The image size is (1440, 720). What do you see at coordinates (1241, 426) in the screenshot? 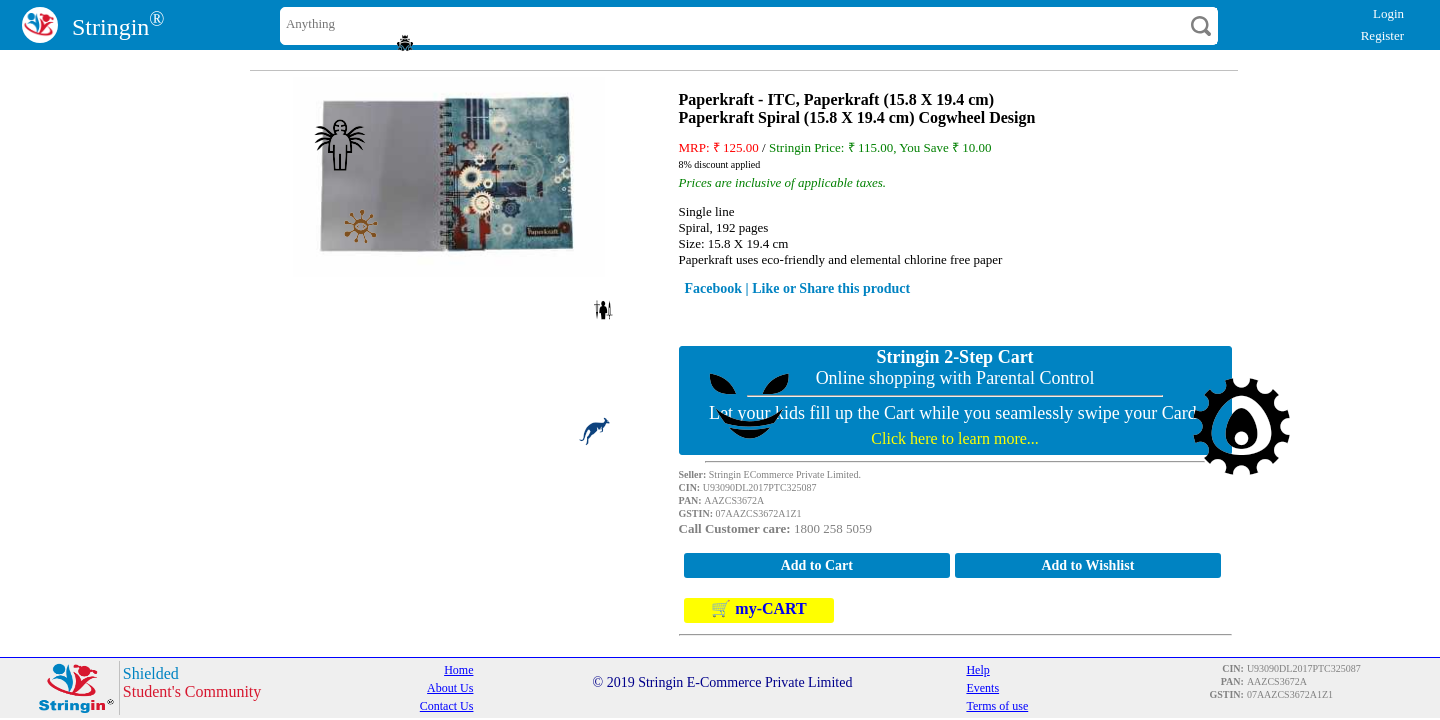
I see `settings for oil or fluid-related features` at bounding box center [1241, 426].